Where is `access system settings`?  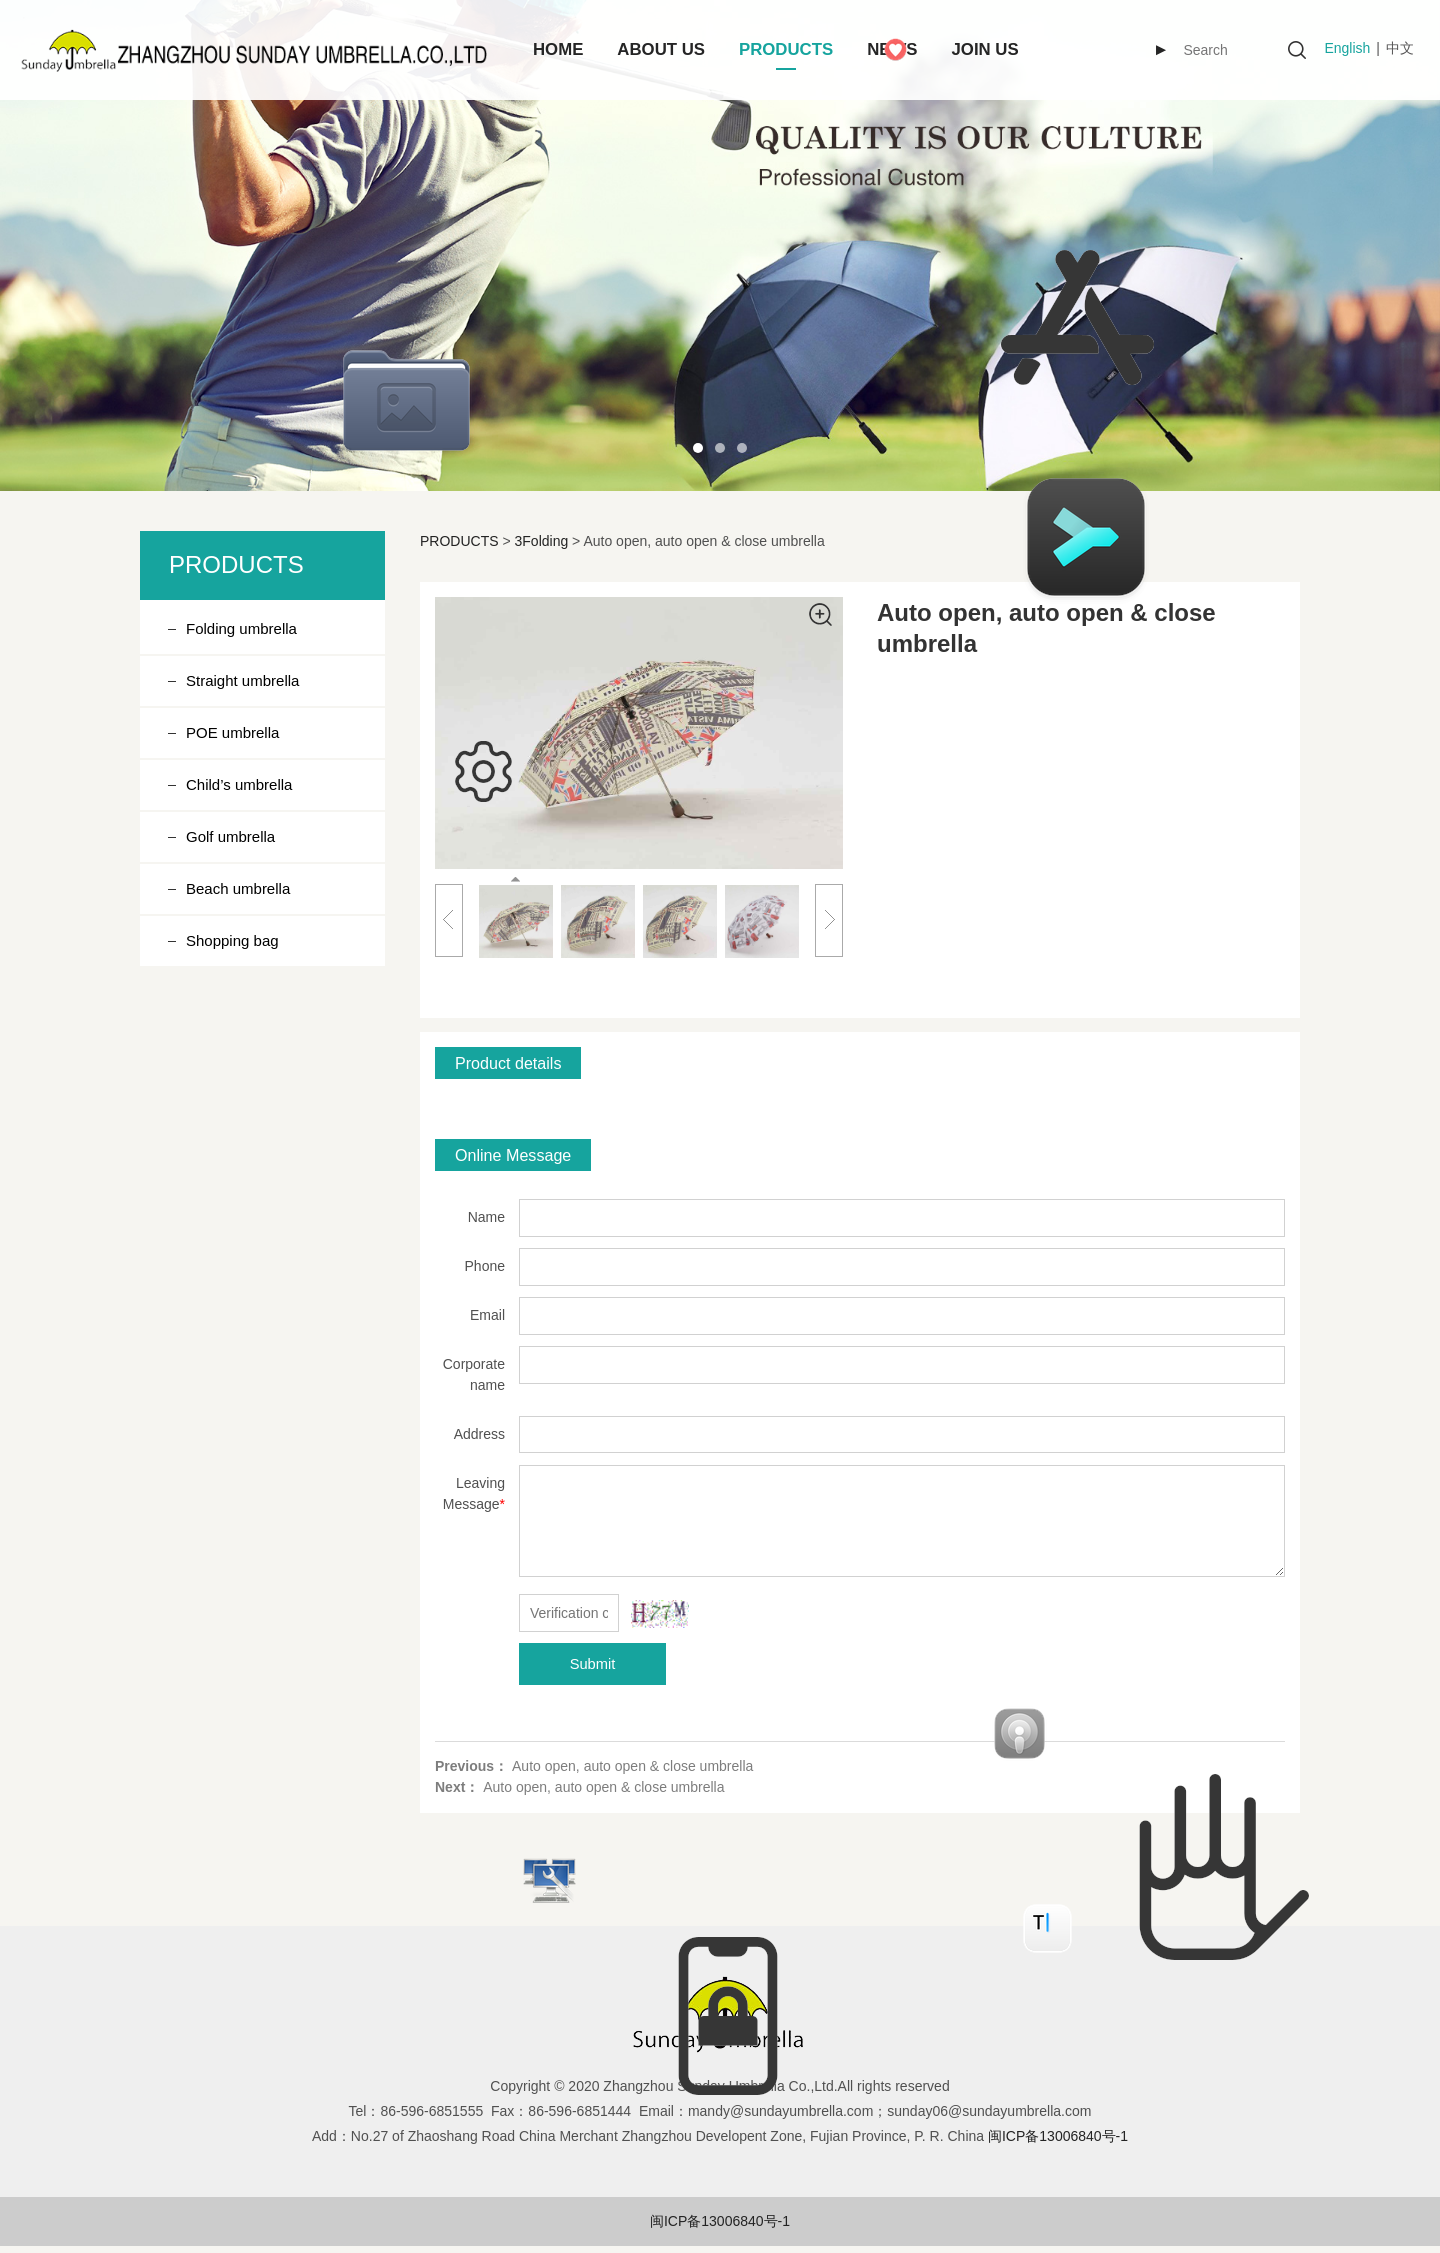
access system settings is located at coordinates (483, 771).